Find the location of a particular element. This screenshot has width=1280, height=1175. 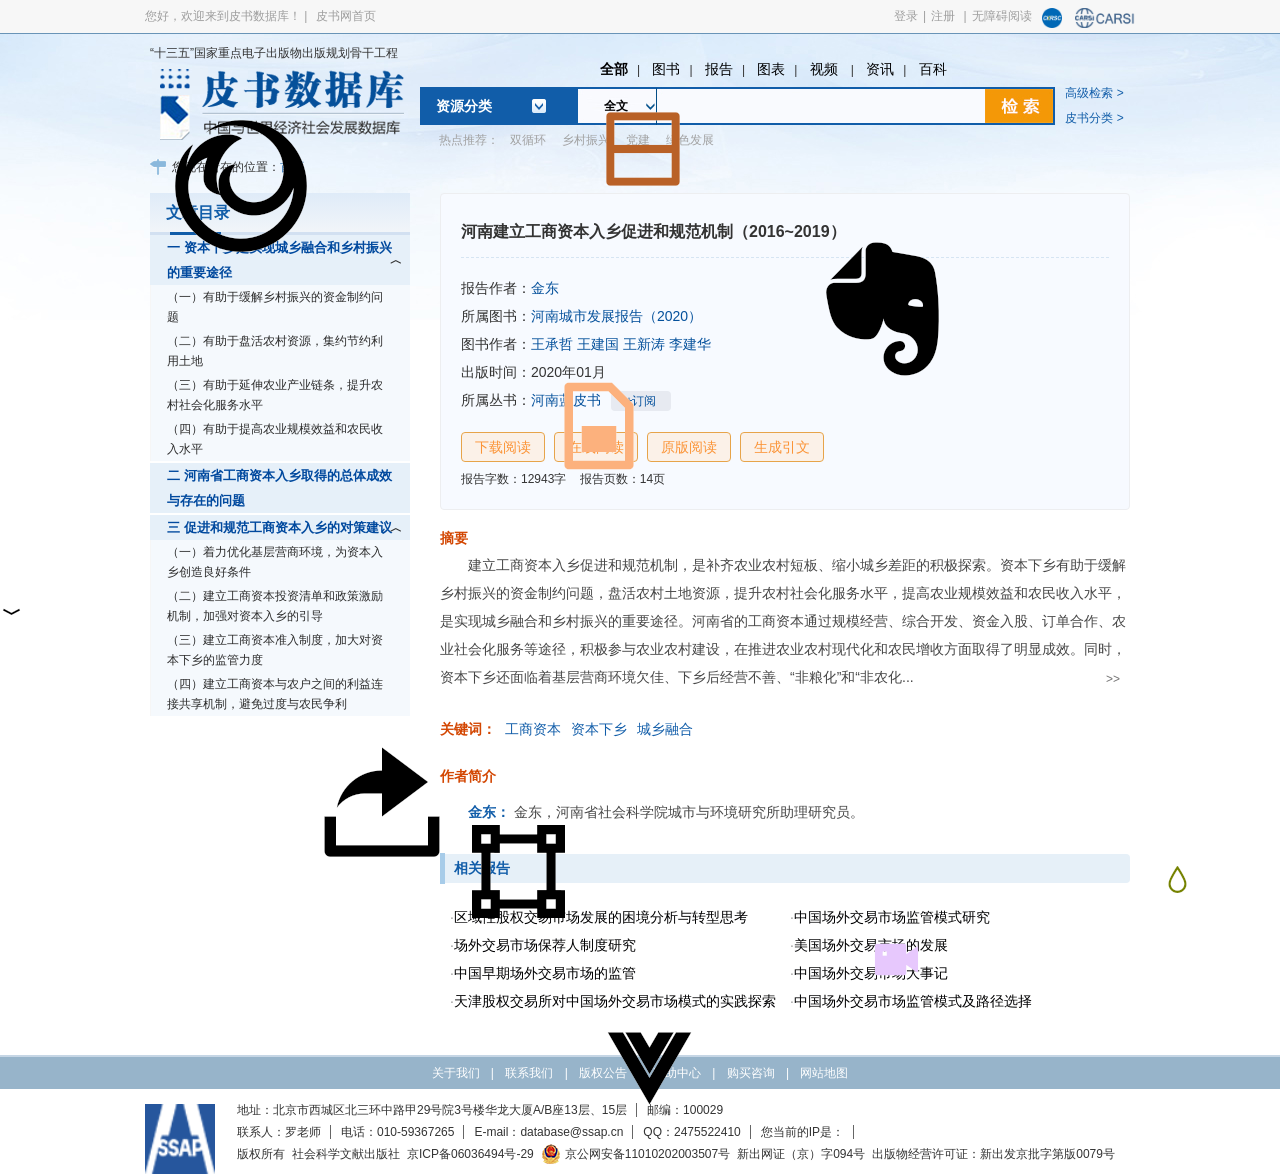

manage sim card settings is located at coordinates (599, 426).